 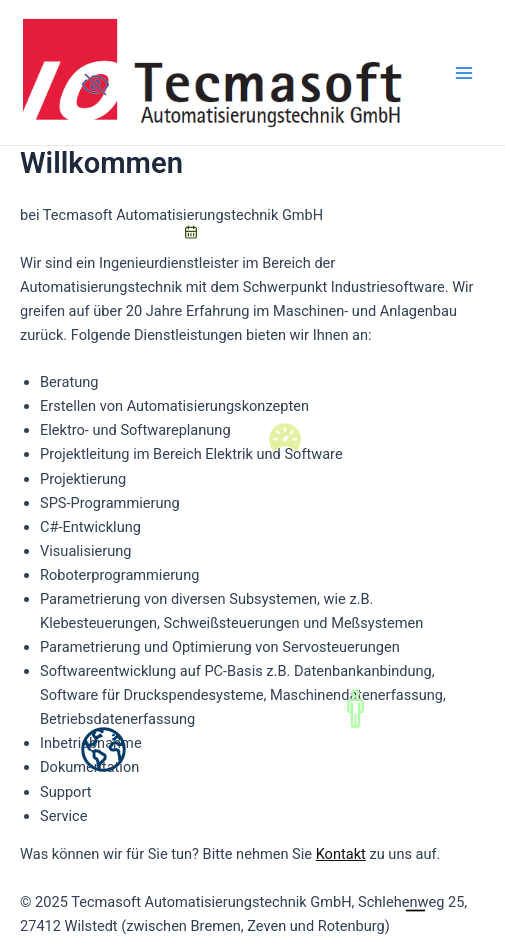 I want to click on switch to global or worldwide view, so click(x=103, y=749).